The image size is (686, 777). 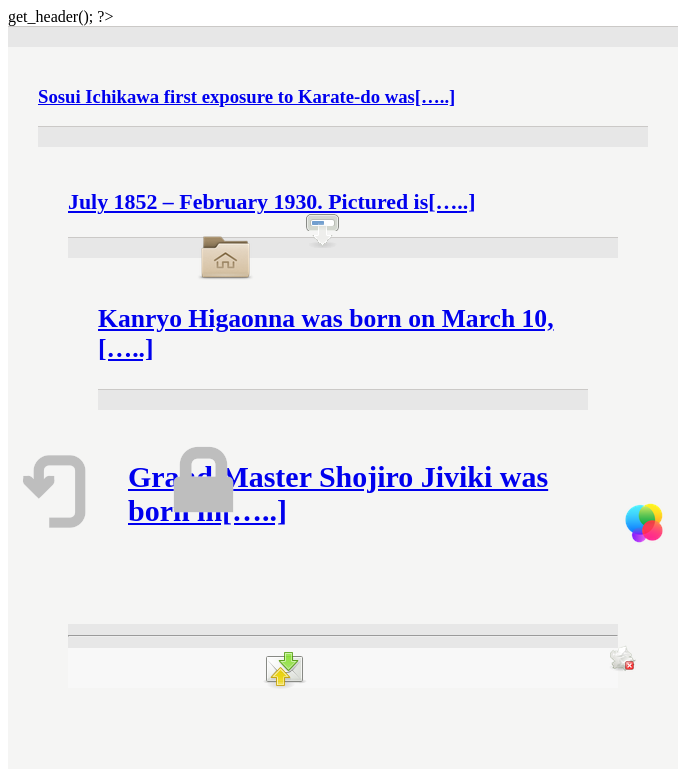 I want to click on sync incoming and outgoing mail, so click(x=284, y=671).